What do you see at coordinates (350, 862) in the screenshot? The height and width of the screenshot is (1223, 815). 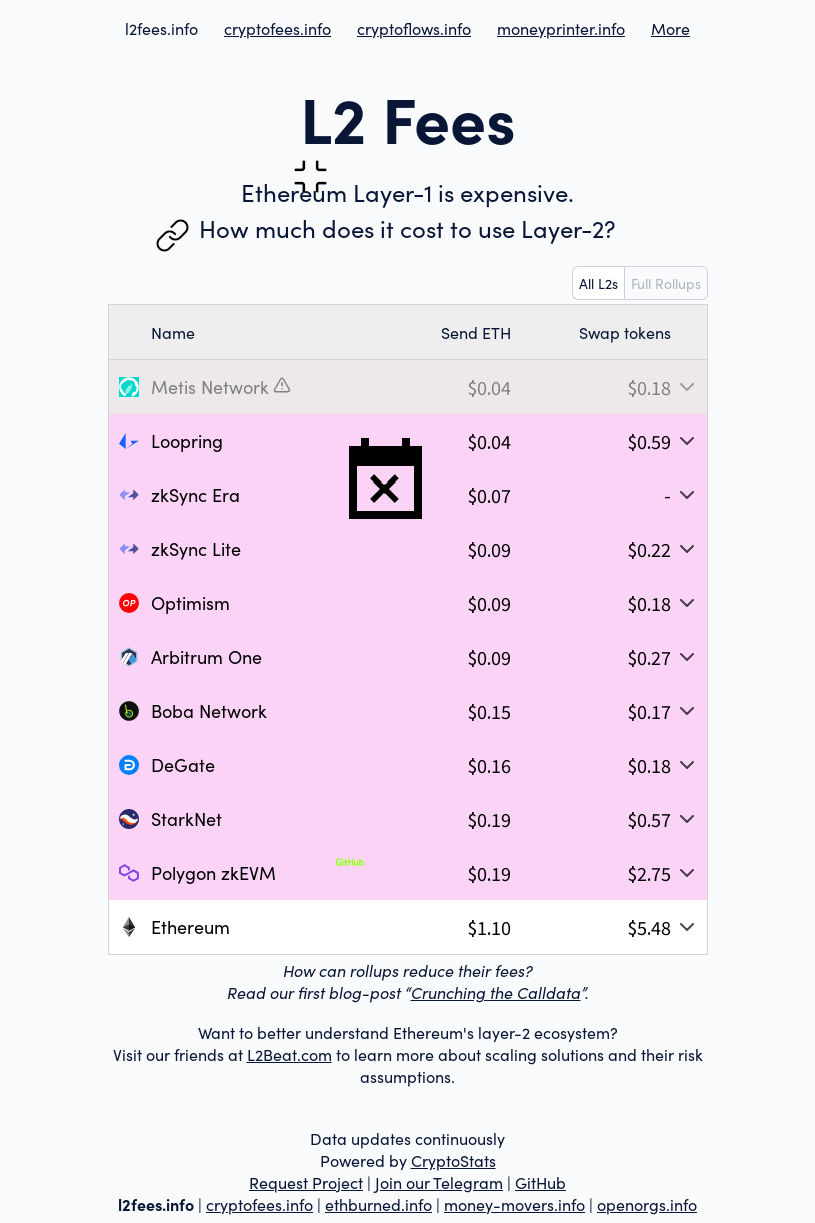 I see `link to GitHub repository` at bounding box center [350, 862].